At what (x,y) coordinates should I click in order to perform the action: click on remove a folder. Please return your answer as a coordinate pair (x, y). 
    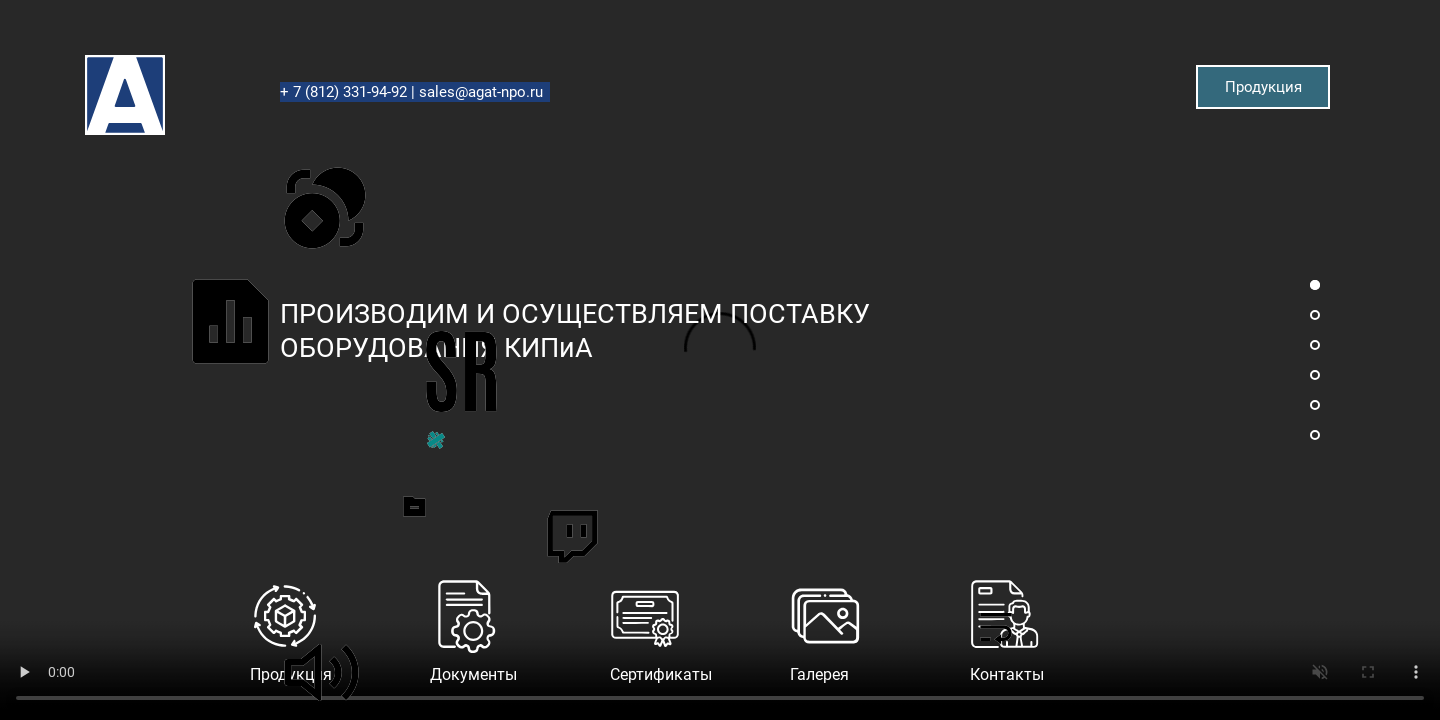
    Looking at the image, I should click on (414, 506).